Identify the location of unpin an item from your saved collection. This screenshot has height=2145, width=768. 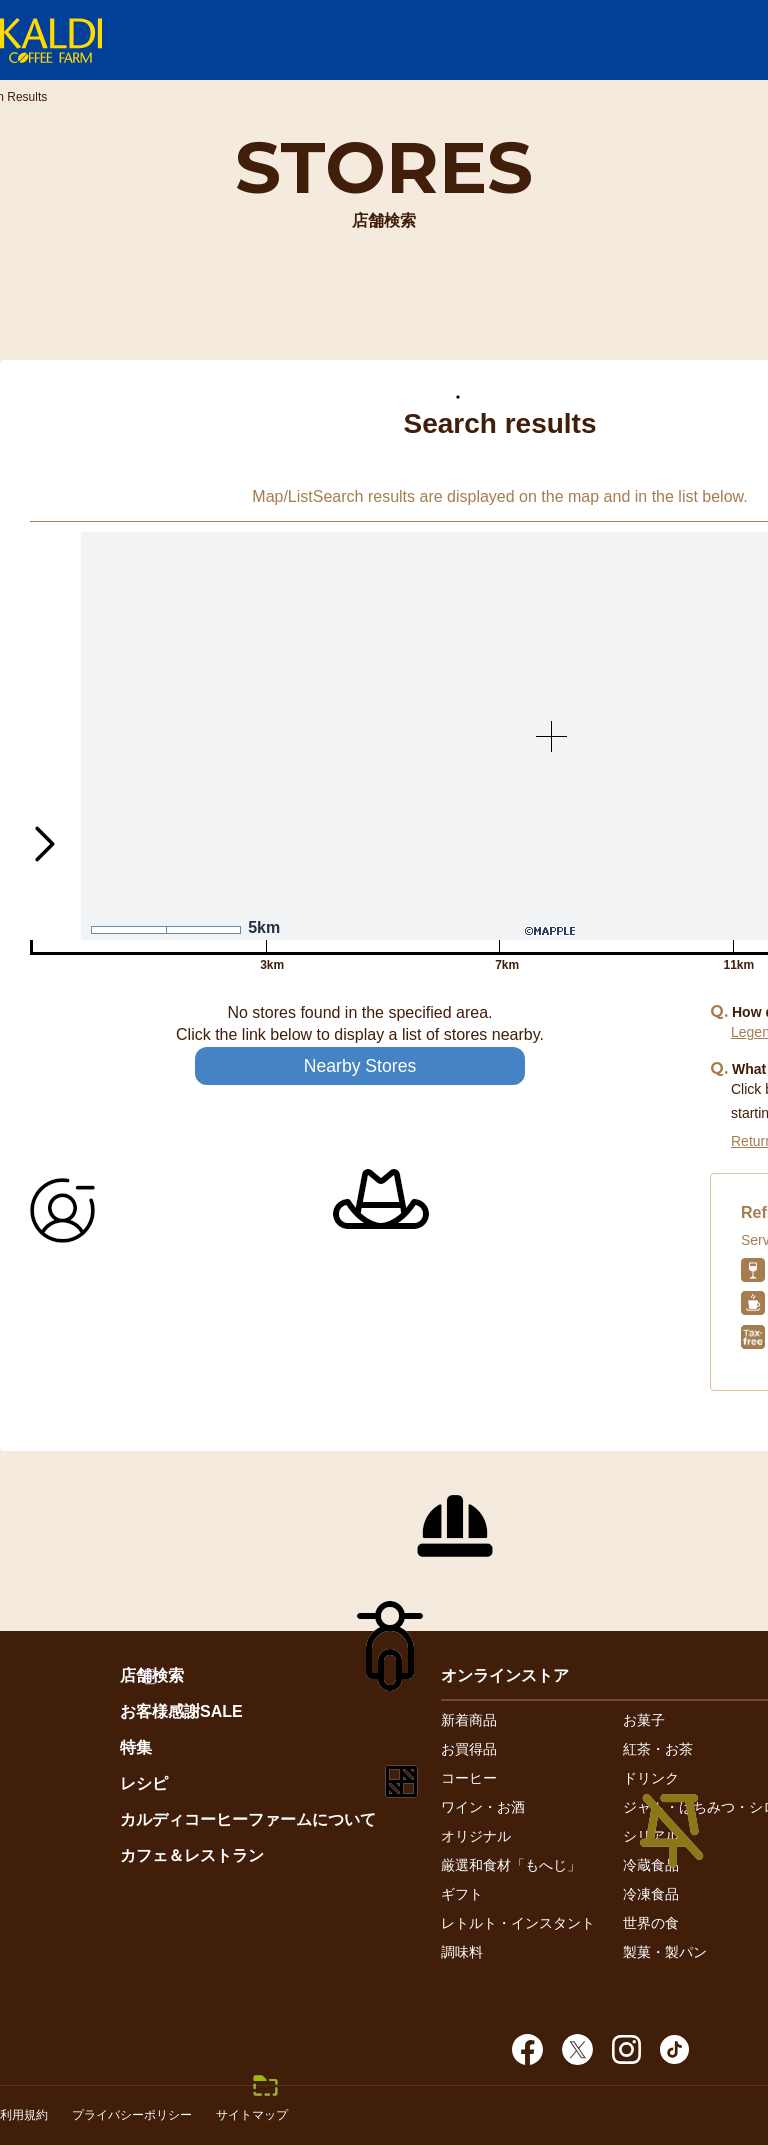
(673, 1827).